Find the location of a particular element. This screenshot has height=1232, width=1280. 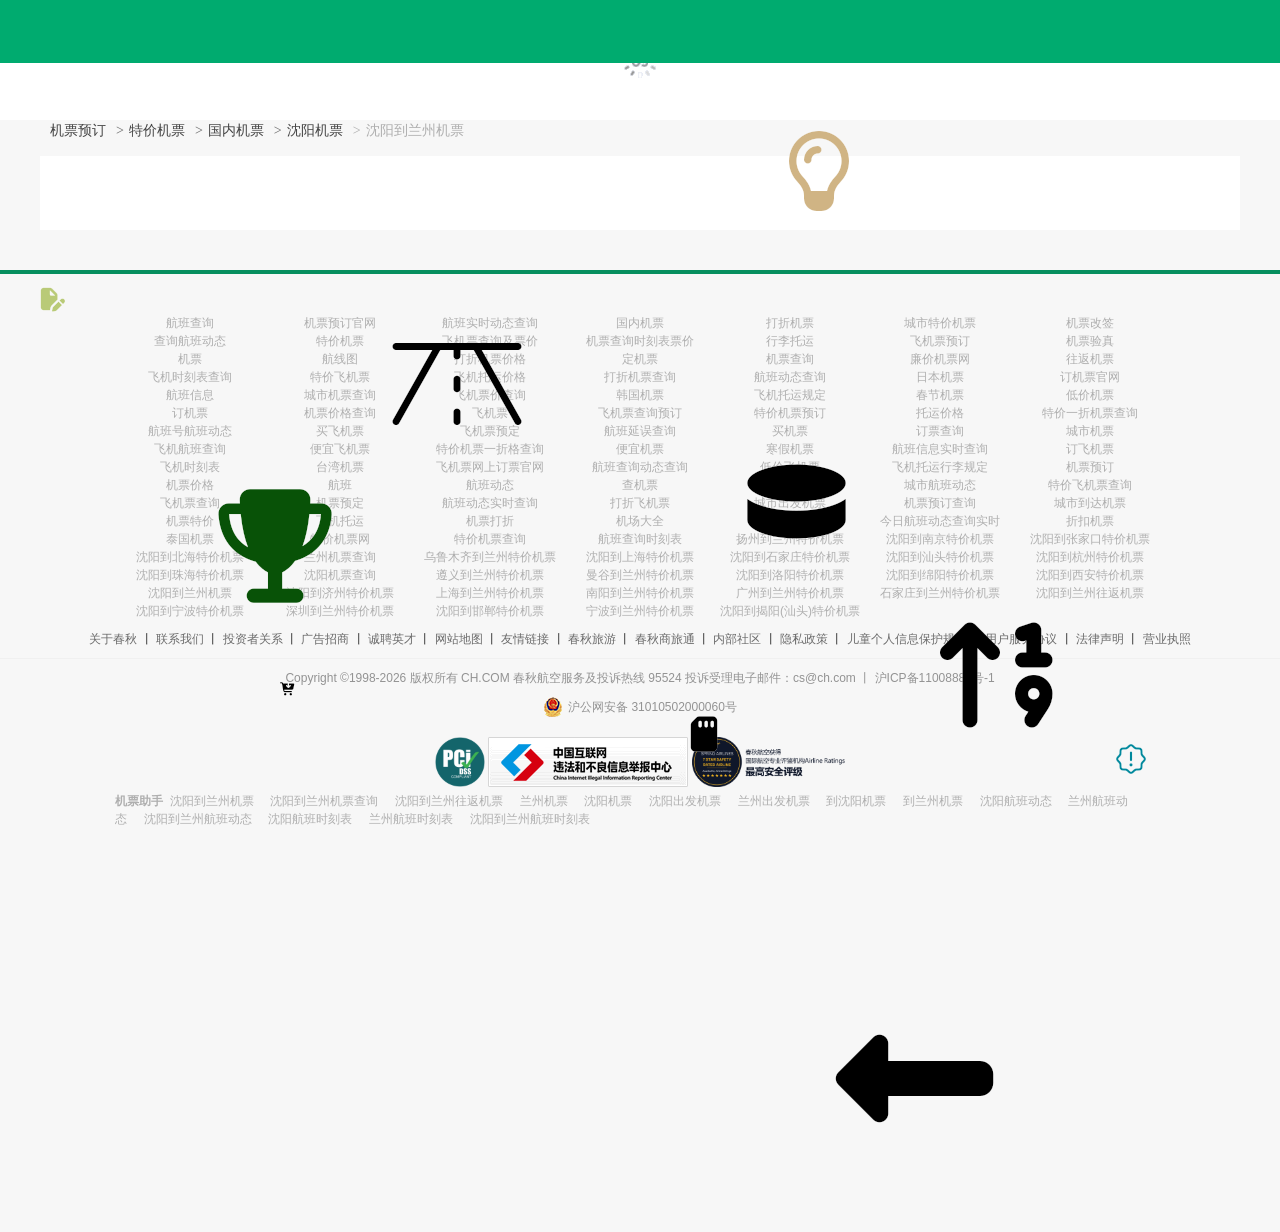

edit this document is located at coordinates (52, 299).